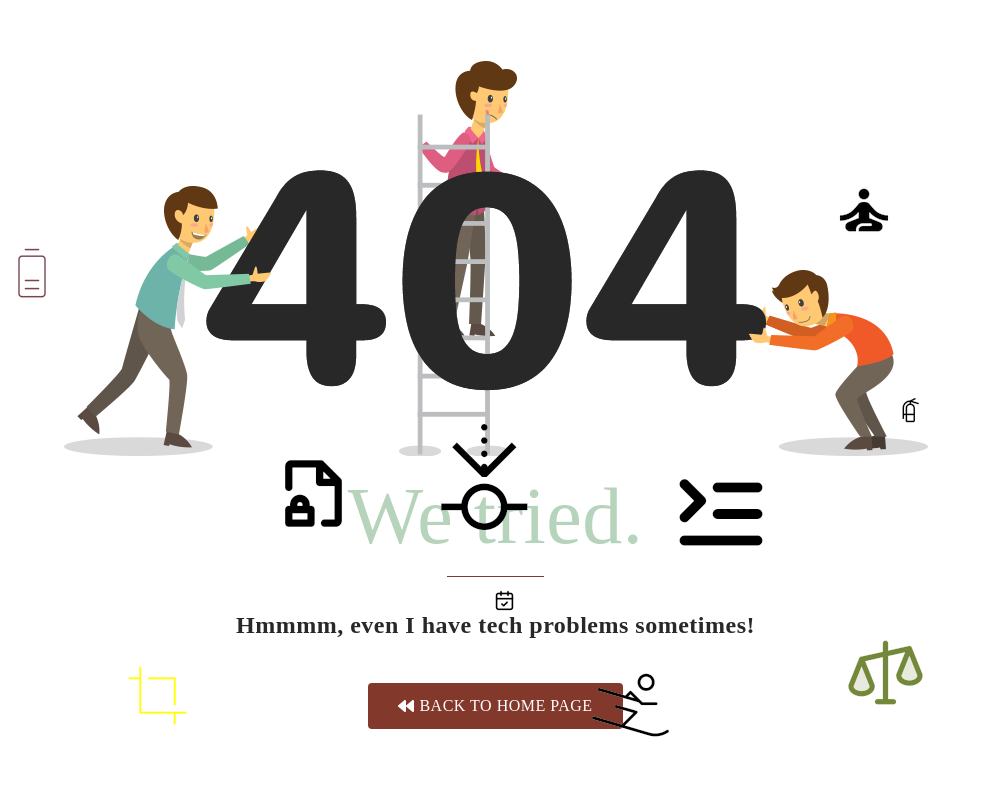 The height and width of the screenshot is (789, 991). Describe the element at coordinates (504, 600) in the screenshot. I see `confirm or complete a scheduled event` at that location.